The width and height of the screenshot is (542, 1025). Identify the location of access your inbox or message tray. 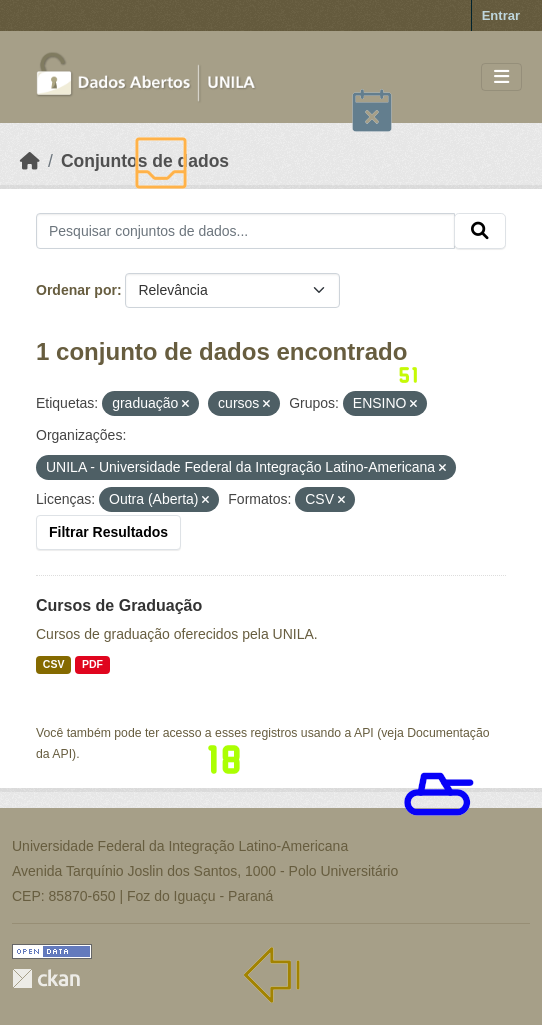
(161, 163).